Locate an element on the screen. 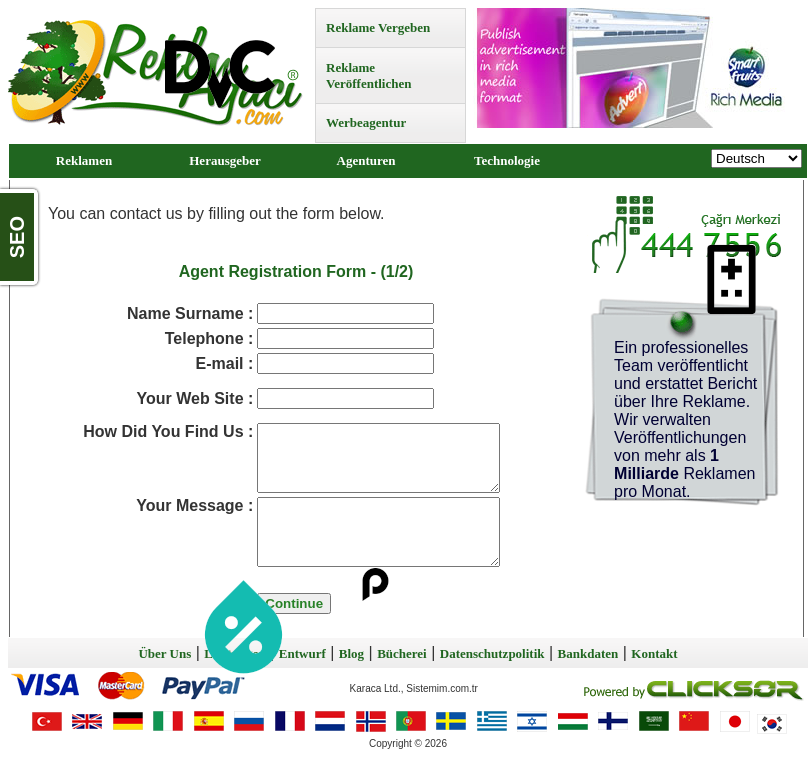 The image size is (808, 757). indicates current humidity level is located at coordinates (243, 630).